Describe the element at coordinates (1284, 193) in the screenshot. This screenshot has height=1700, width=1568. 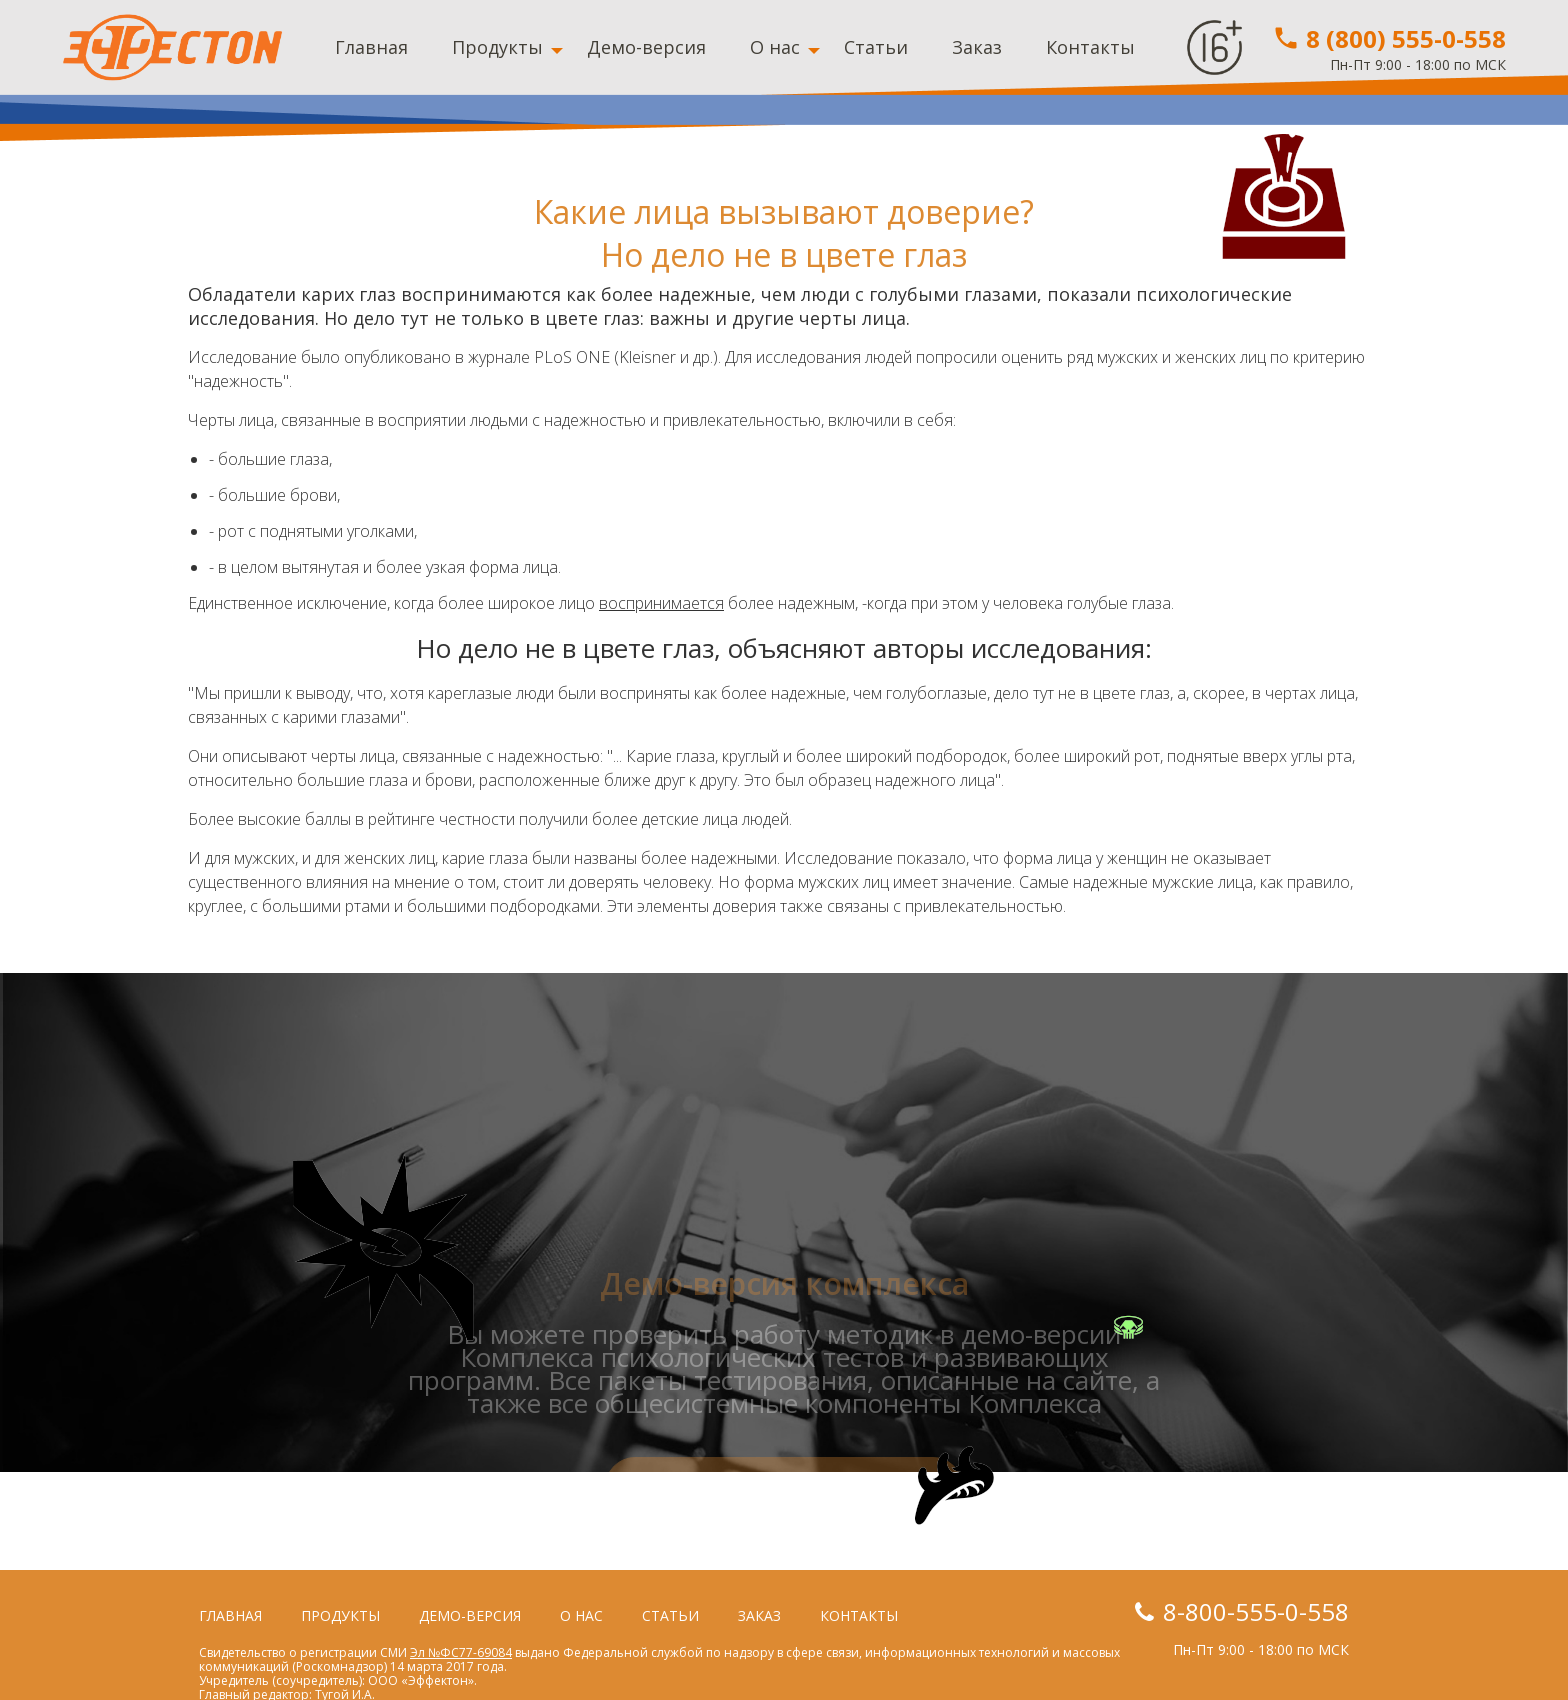
I see `craft or forge a ring item` at that location.